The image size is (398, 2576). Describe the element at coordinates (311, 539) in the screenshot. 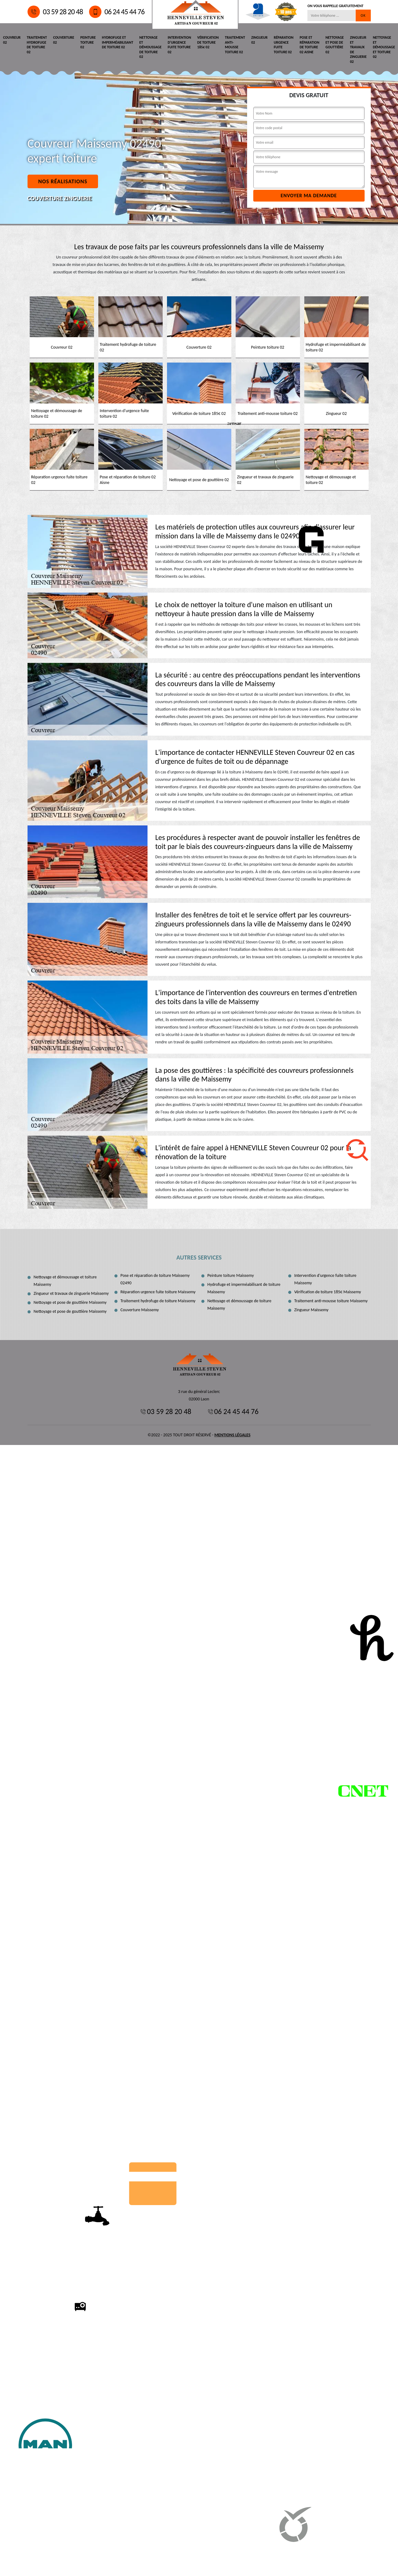

I see `Grid.ai company logo` at that location.